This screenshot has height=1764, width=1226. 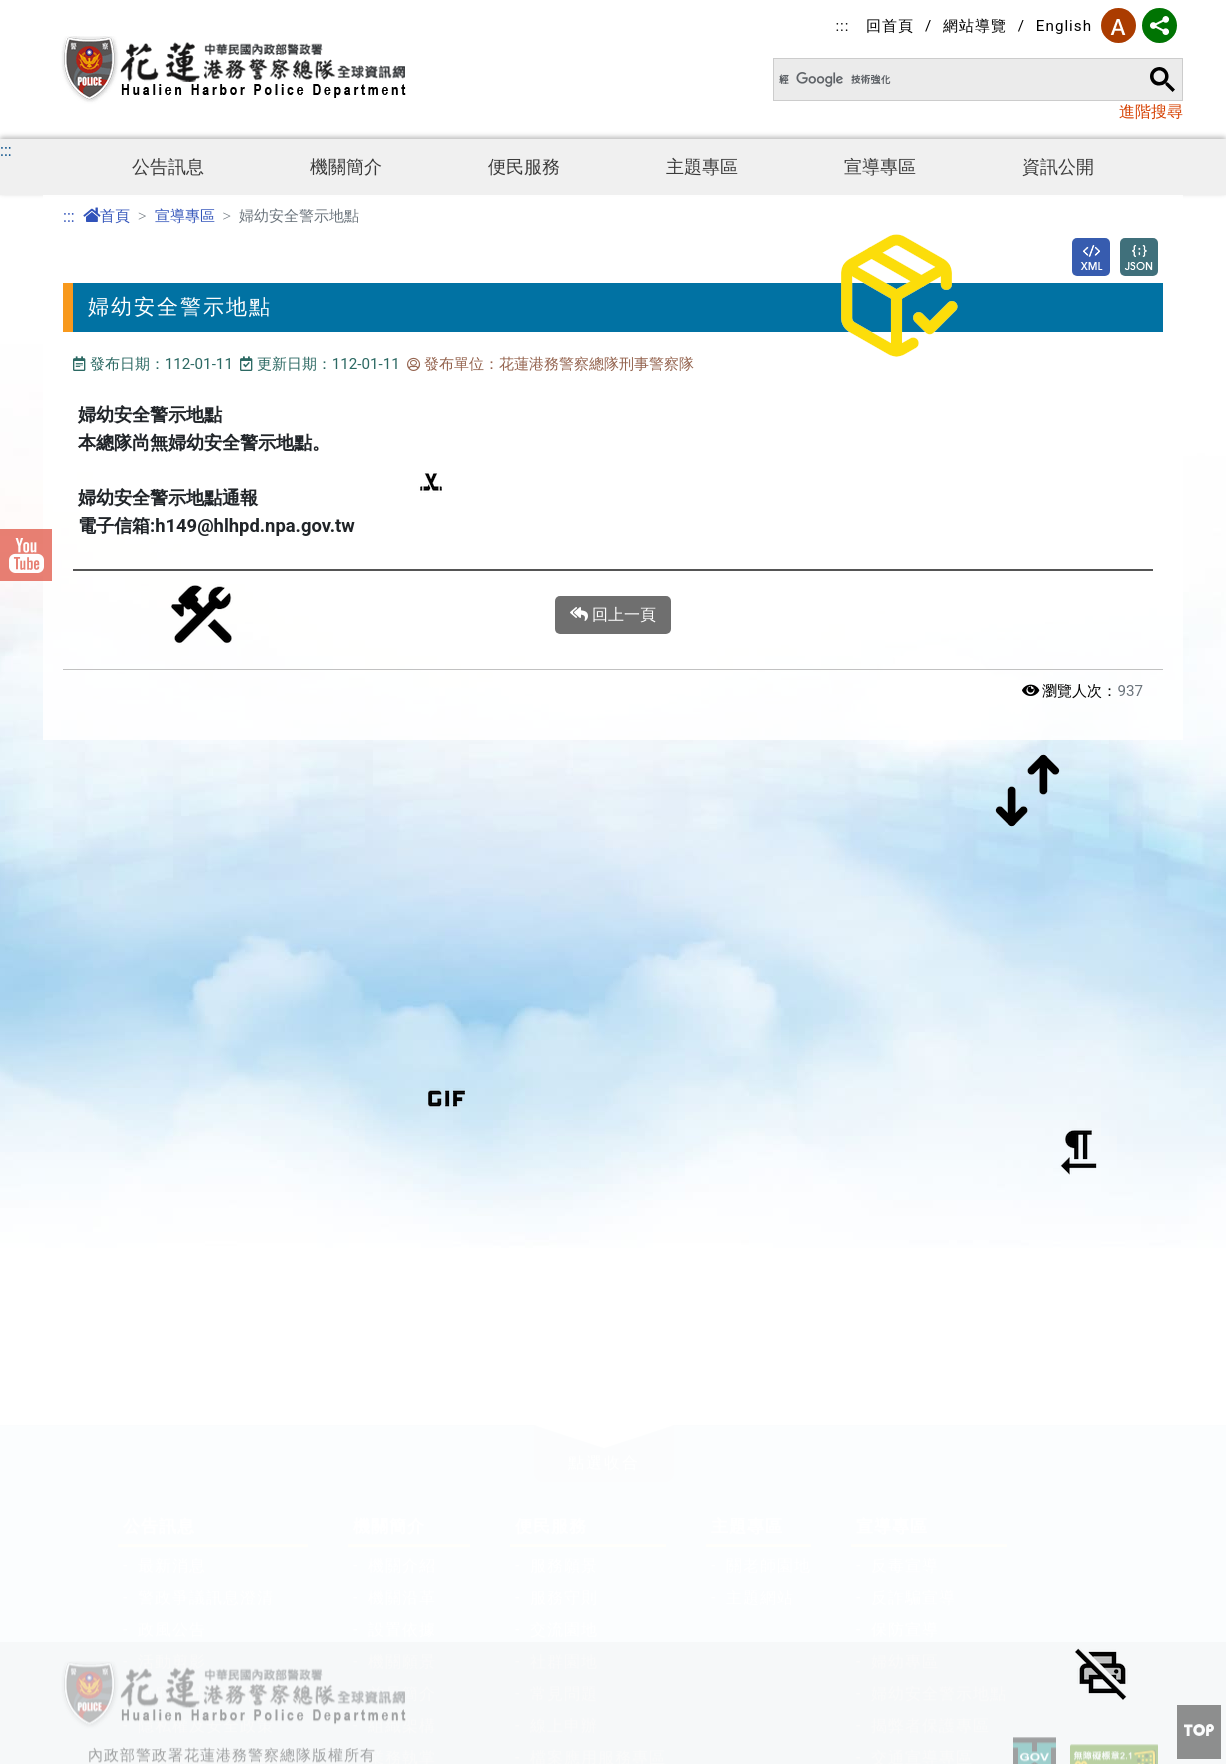 I want to click on switch text direction to right-to-left, so click(x=1078, y=1152).